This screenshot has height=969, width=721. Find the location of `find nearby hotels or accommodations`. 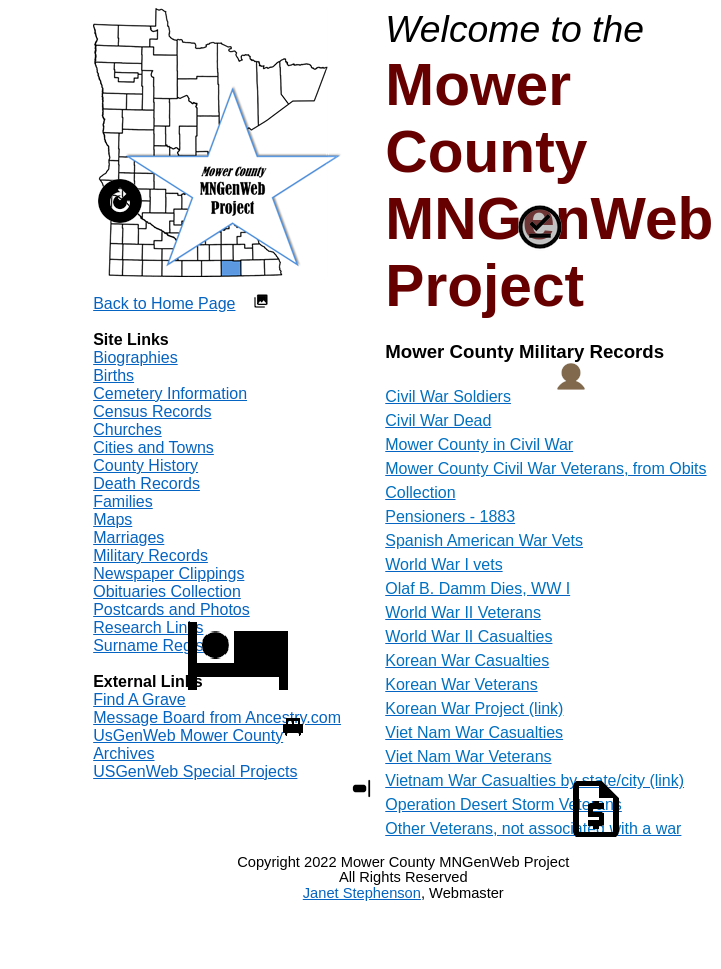

find nearby hotels or accommodations is located at coordinates (238, 654).